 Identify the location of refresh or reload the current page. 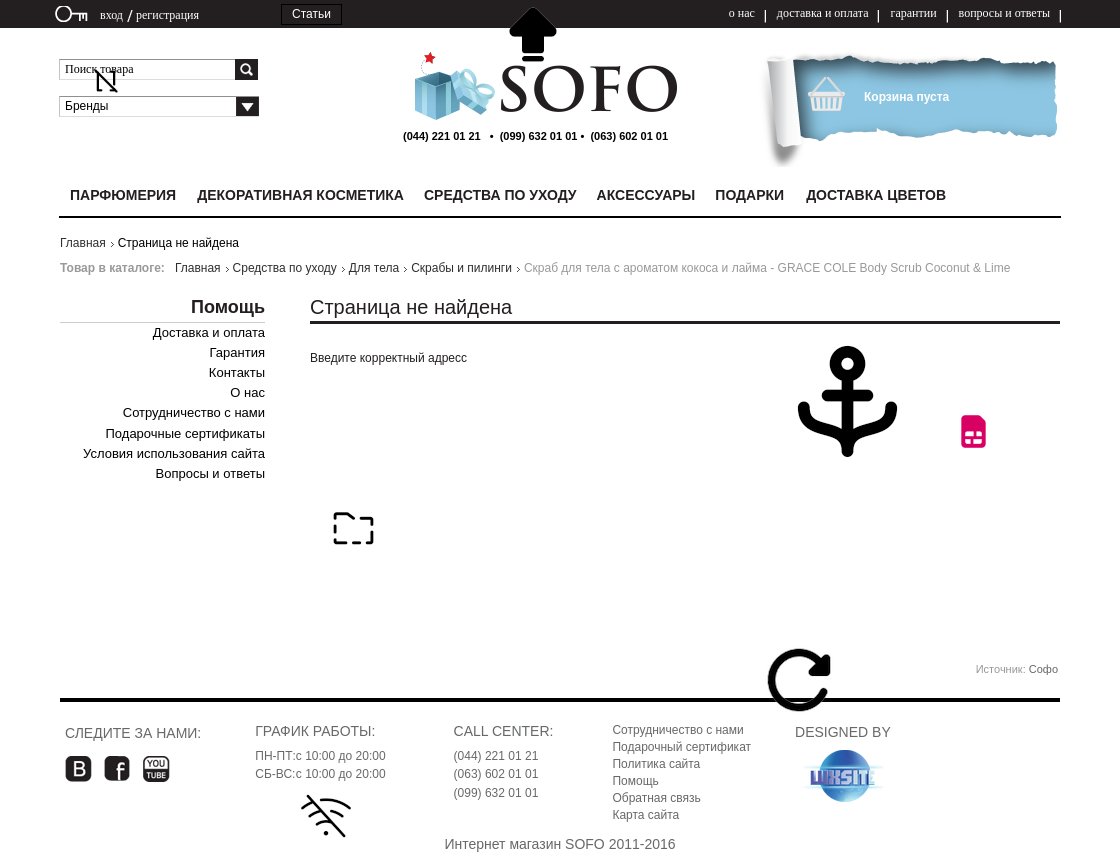
(799, 680).